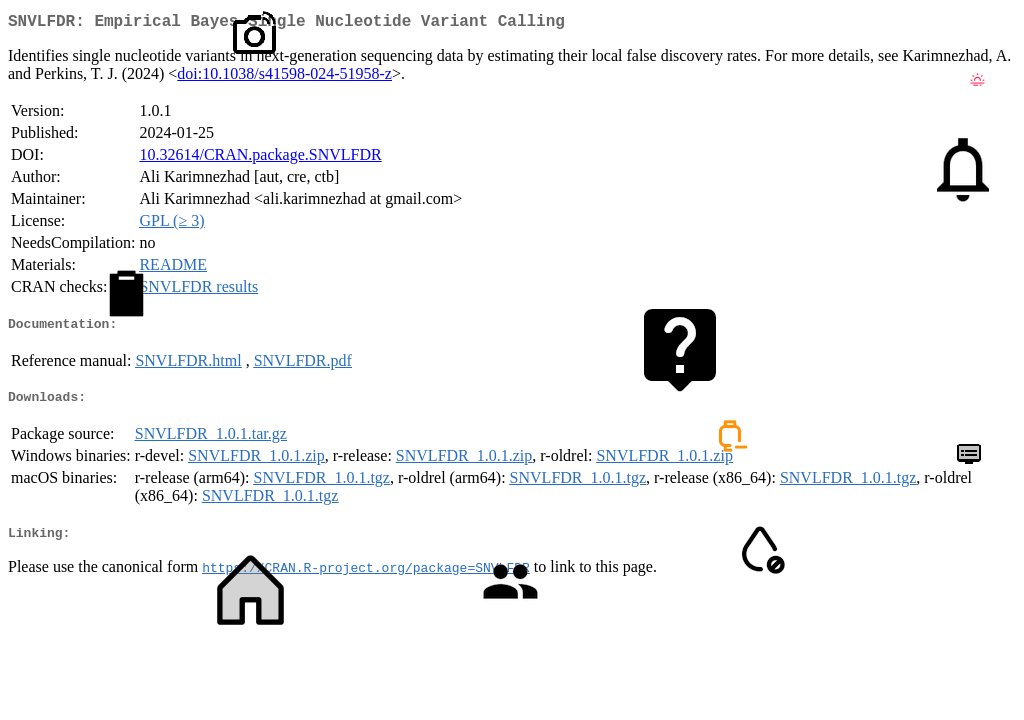  What do you see at coordinates (963, 169) in the screenshot?
I see `view notifications` at bounding box center [963, 169].